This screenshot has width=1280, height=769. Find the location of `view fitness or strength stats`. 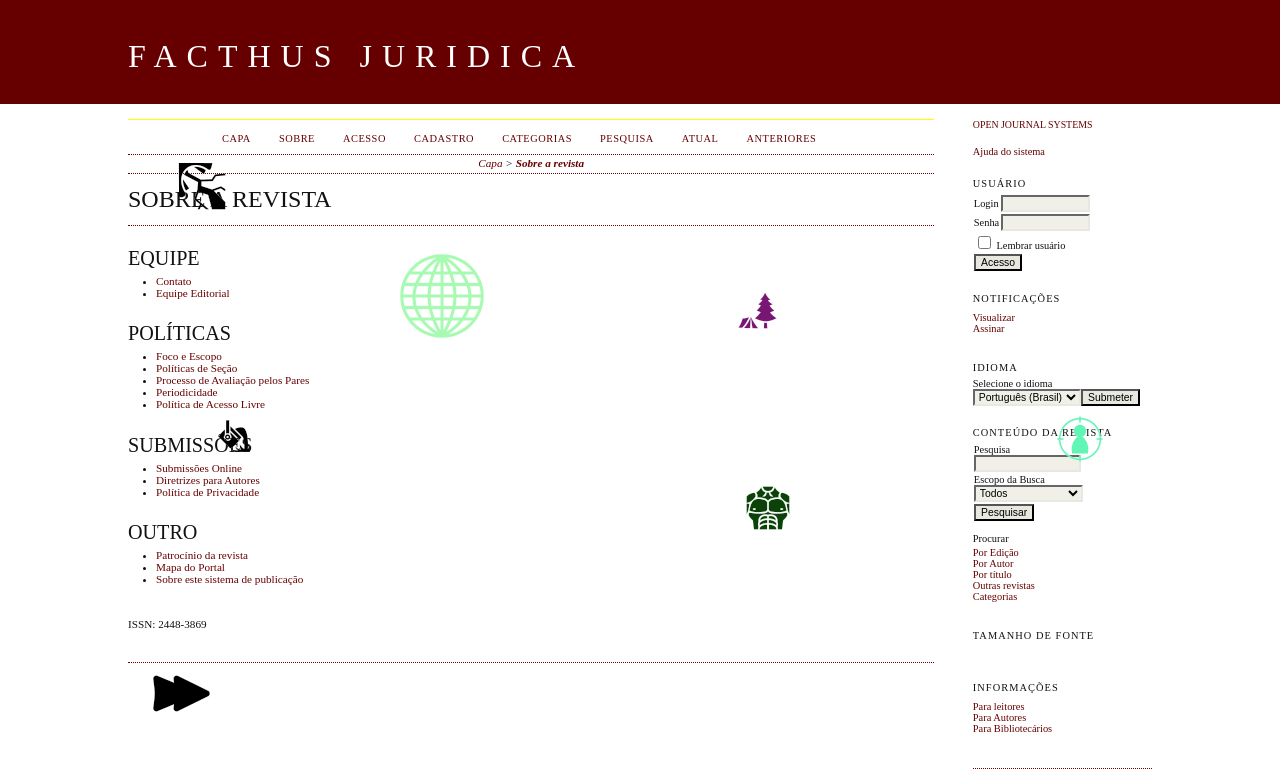

view fitness or strength stats is located at coordinates (768, 508).